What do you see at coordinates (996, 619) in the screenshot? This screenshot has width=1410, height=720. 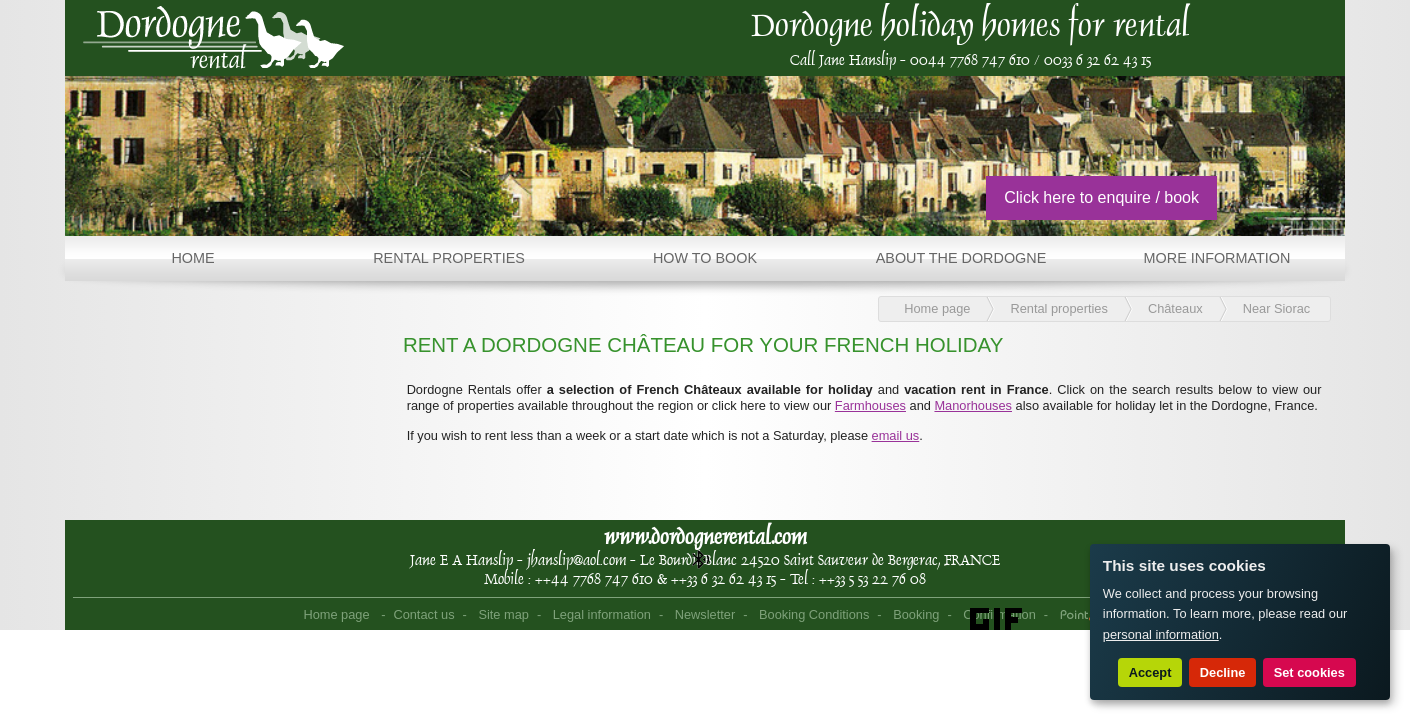 I see `insert a GIF into your message` at bounding box center [996, 619].